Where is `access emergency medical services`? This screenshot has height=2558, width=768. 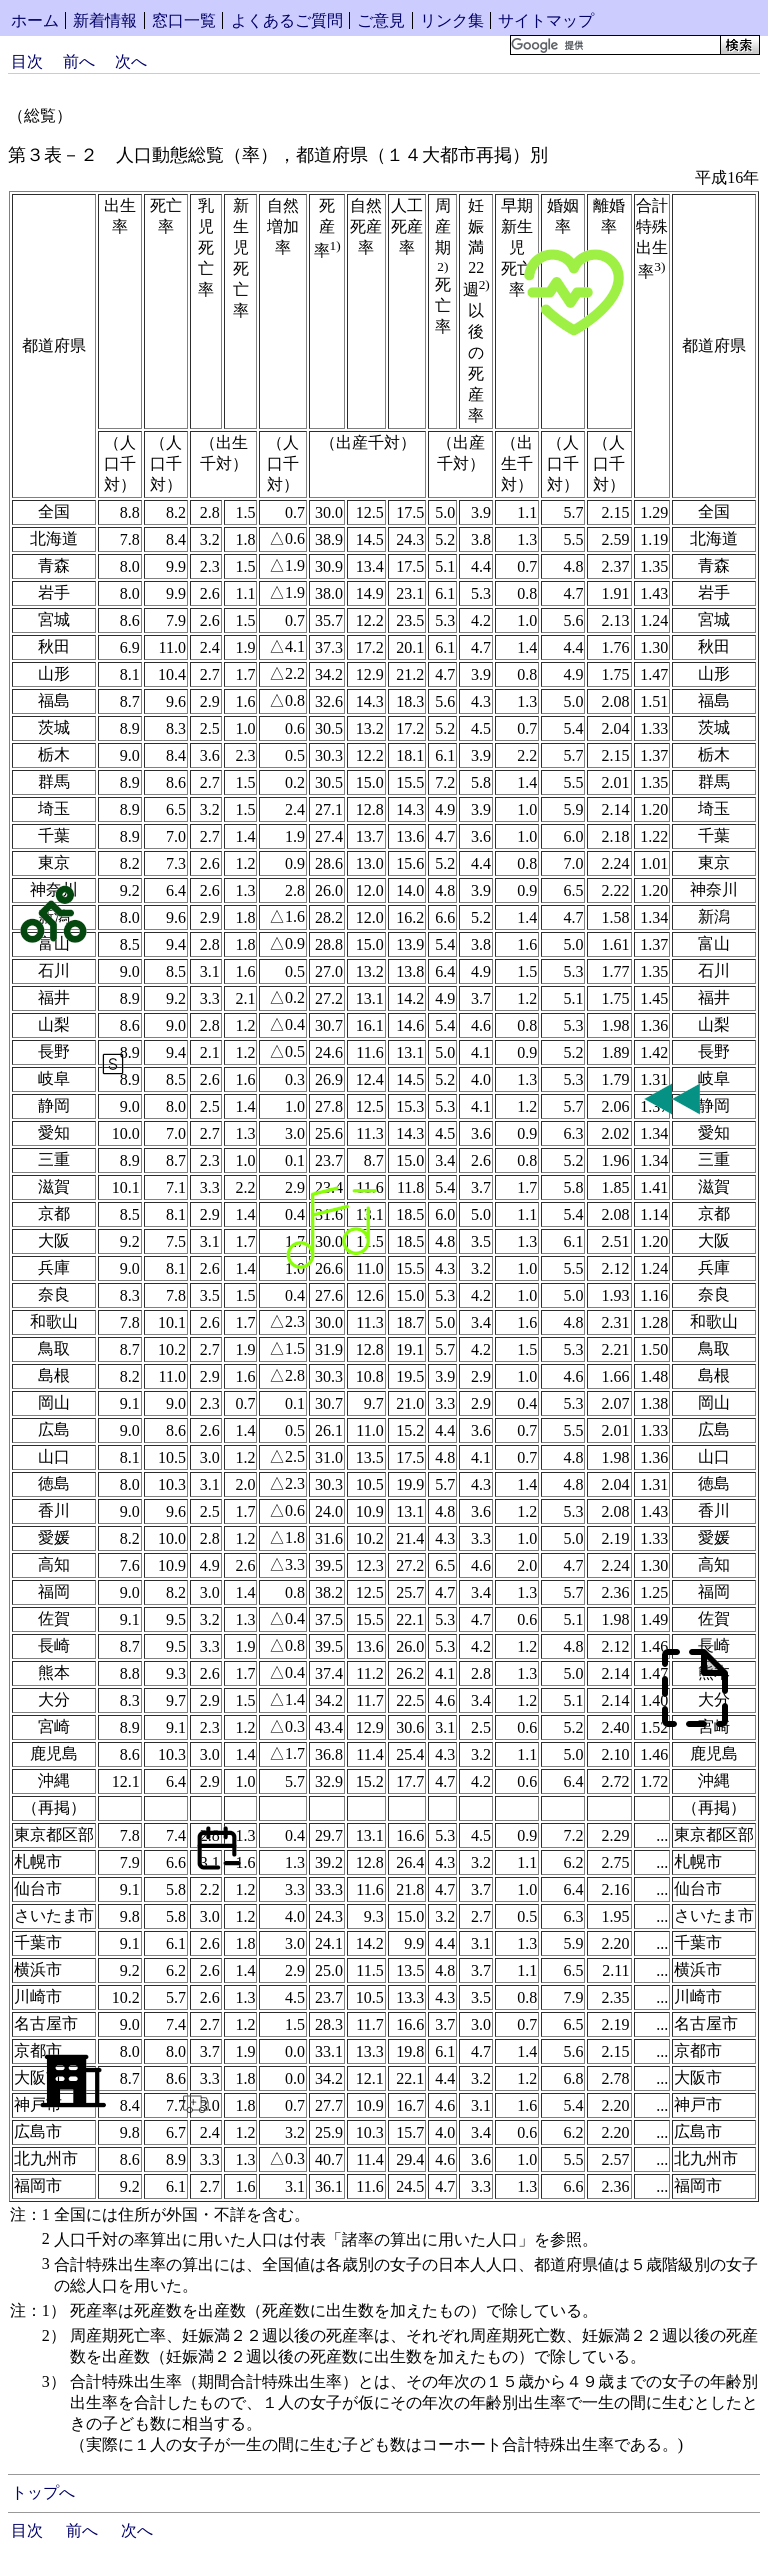
access emergency medical services is located at coordinates (195, 2103).